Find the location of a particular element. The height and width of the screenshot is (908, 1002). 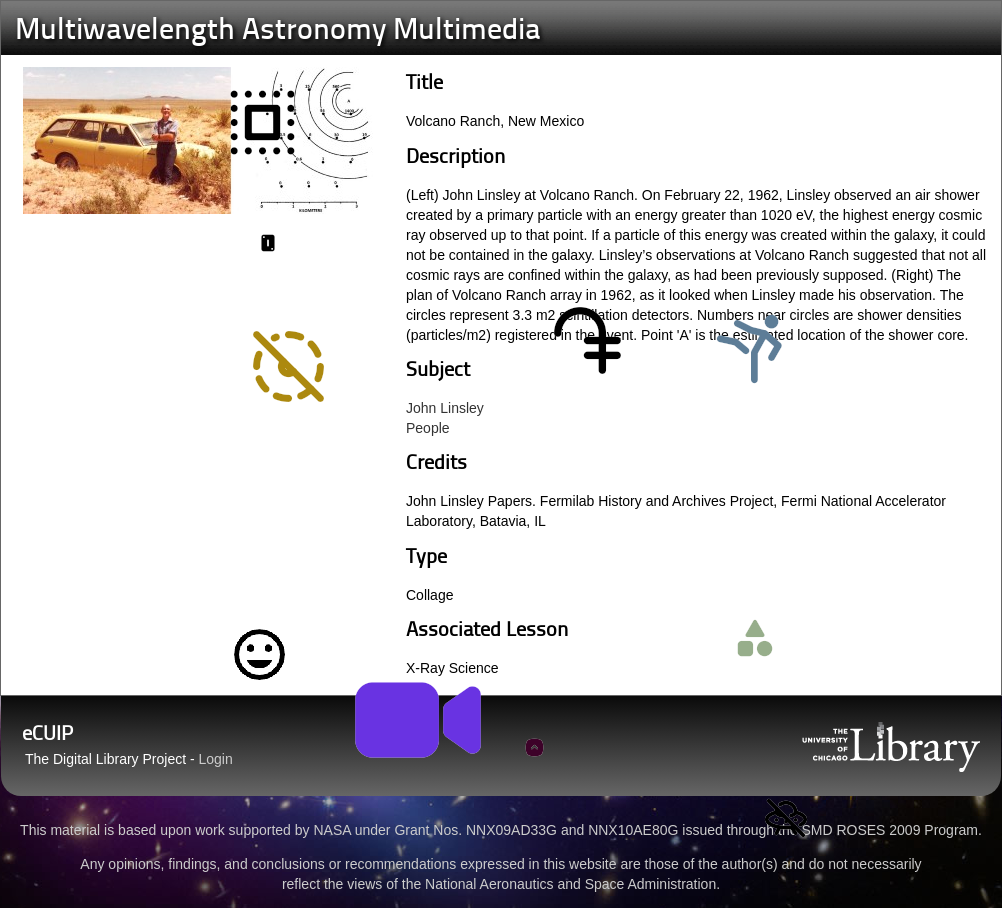

start a video call is located at coordinates (418, 720).